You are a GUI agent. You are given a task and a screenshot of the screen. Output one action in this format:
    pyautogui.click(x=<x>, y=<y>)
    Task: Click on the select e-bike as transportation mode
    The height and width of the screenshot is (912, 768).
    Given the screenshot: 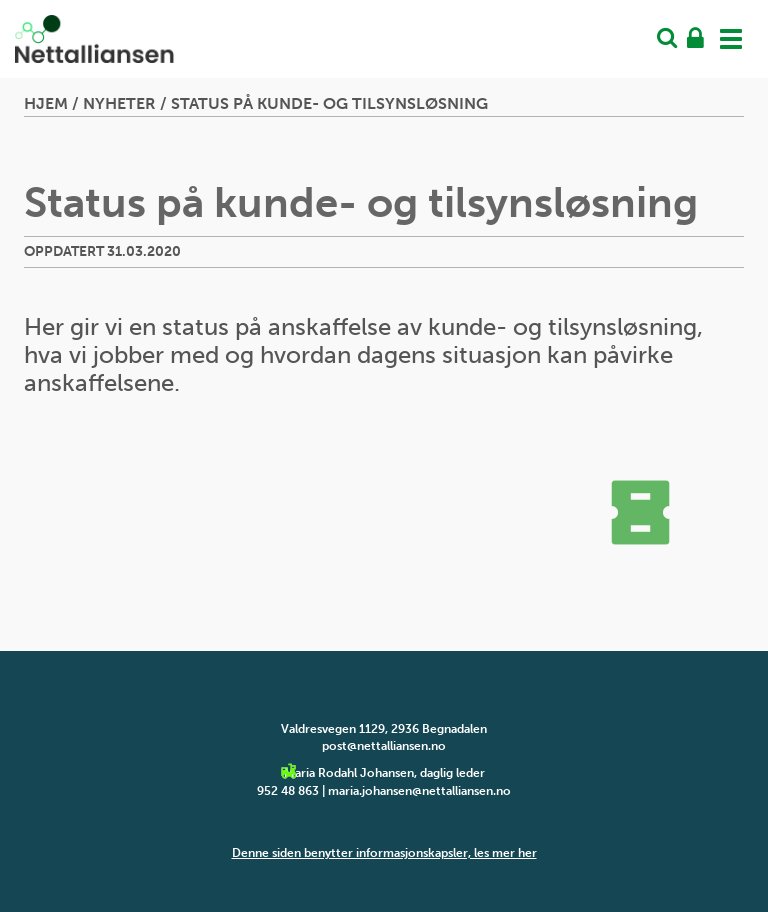 What is the action you would take?
    pyautogui.click(x=288, y=771)
    